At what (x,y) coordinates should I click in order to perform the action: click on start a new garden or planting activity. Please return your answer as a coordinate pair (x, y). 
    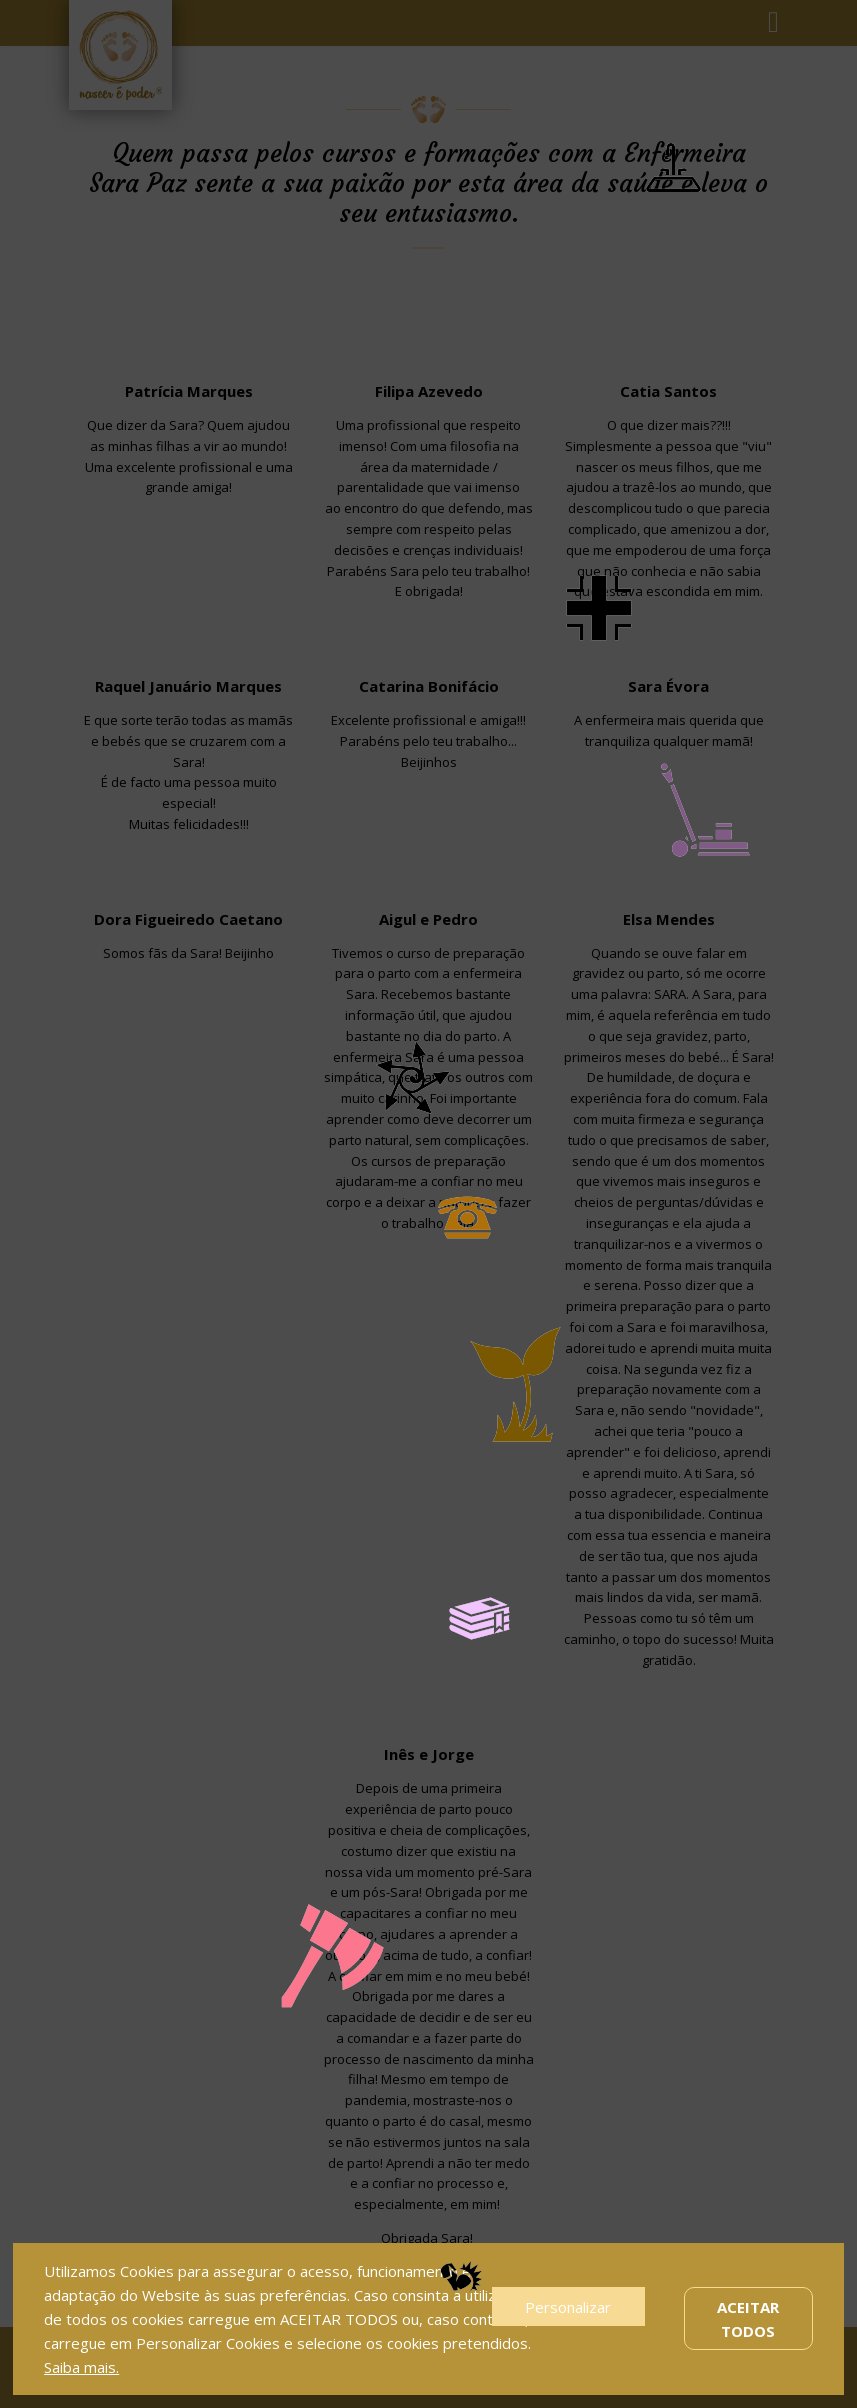
    Looking at the image, I should click on (515, 1384).